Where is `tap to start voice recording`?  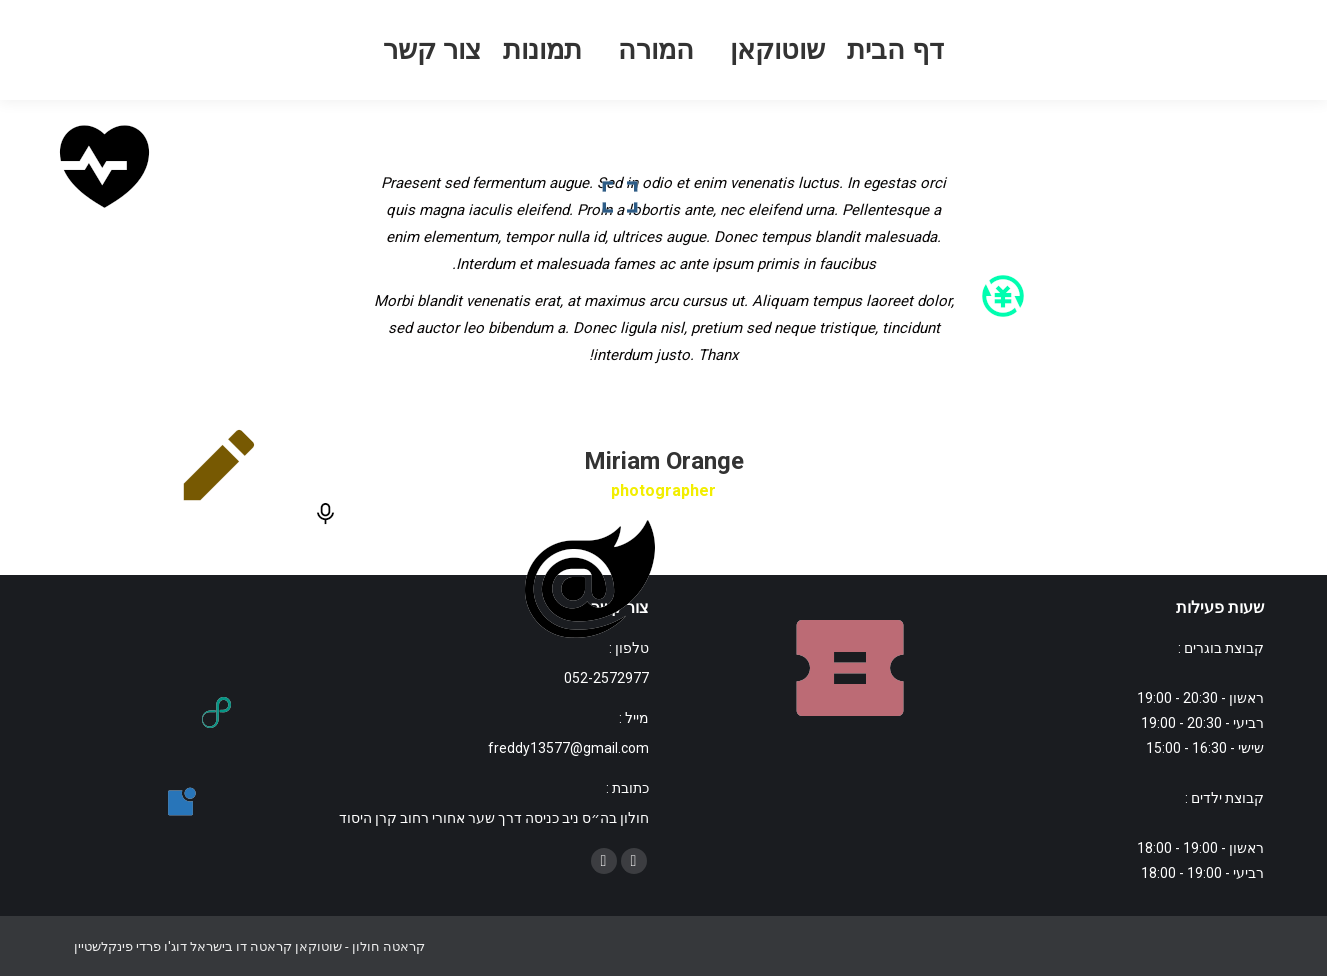
tap to start voice recording is located at coordinates (325, 513).